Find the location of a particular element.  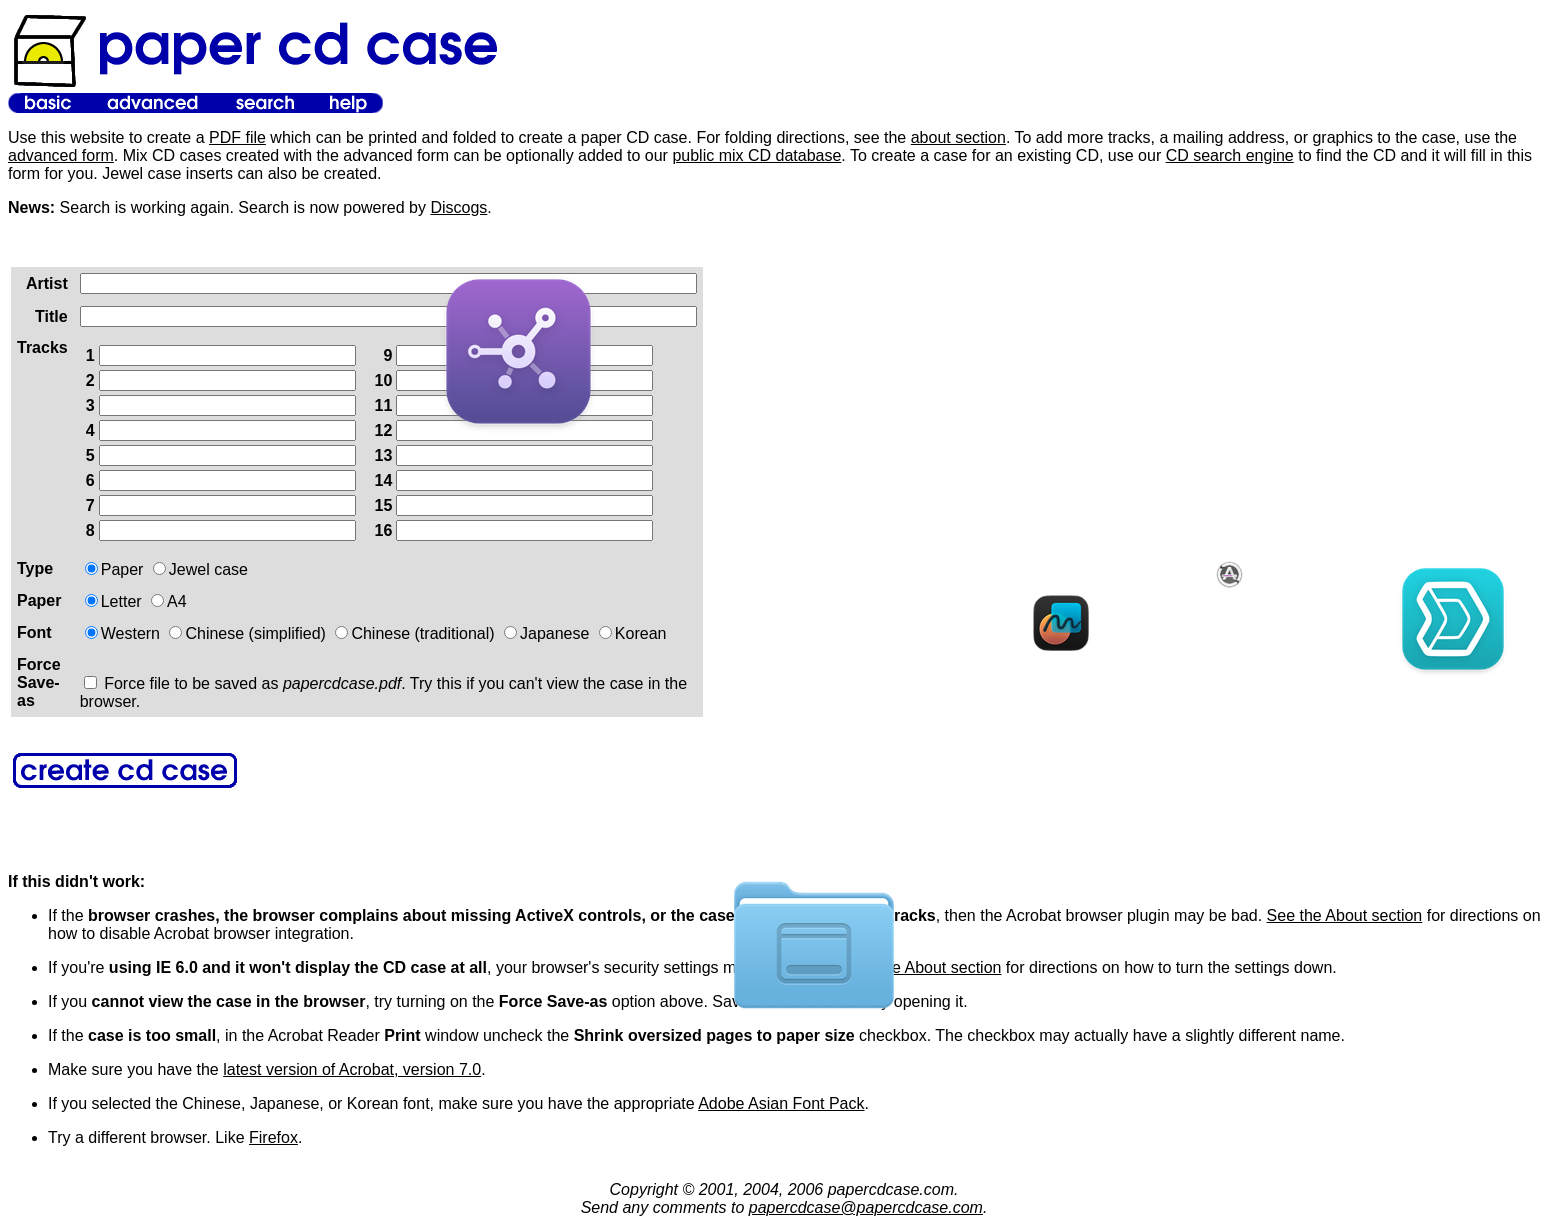

open freeform app for brainstorming and sketching is located at coordinates (1061, 623).